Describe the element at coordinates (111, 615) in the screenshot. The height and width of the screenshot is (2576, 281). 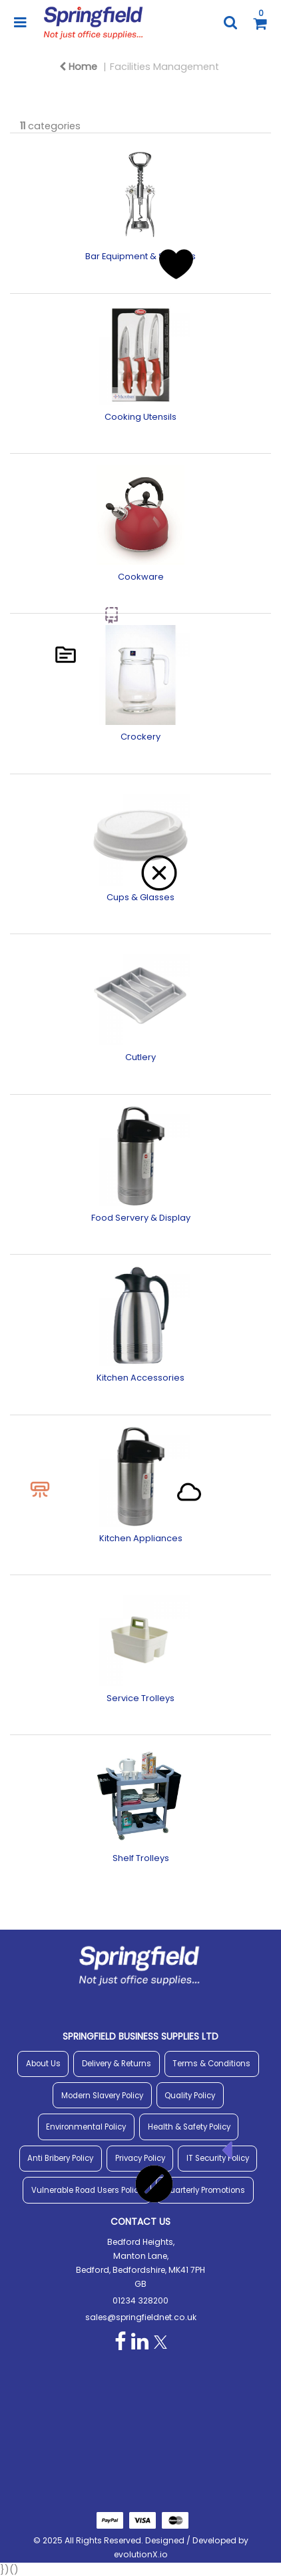
I see `create a new repository from template` at that location.